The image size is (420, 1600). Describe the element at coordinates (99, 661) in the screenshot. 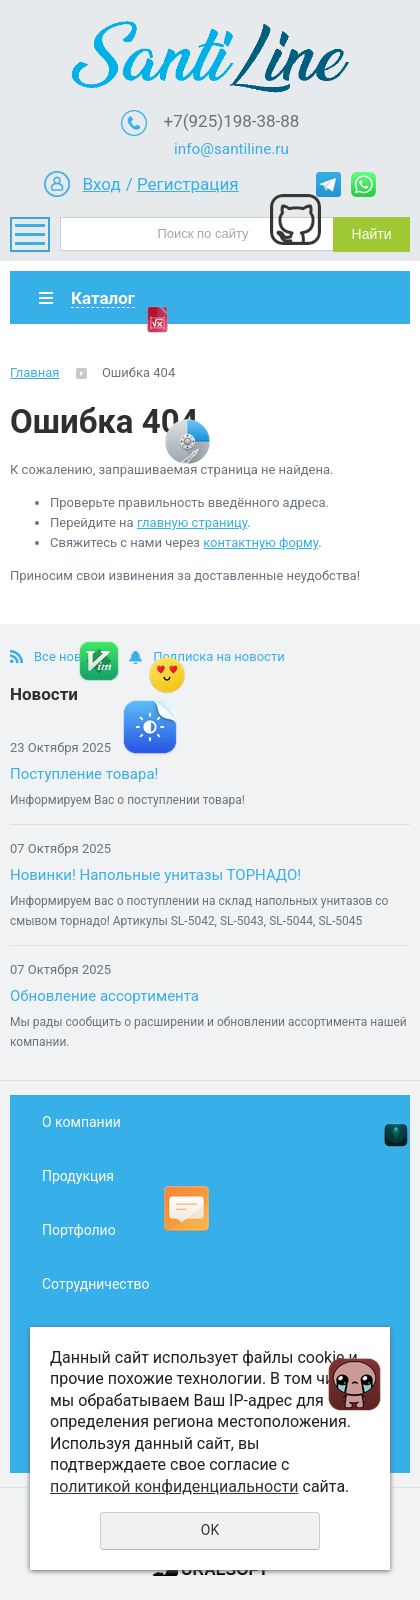

I see `open vim text editor` at that location.